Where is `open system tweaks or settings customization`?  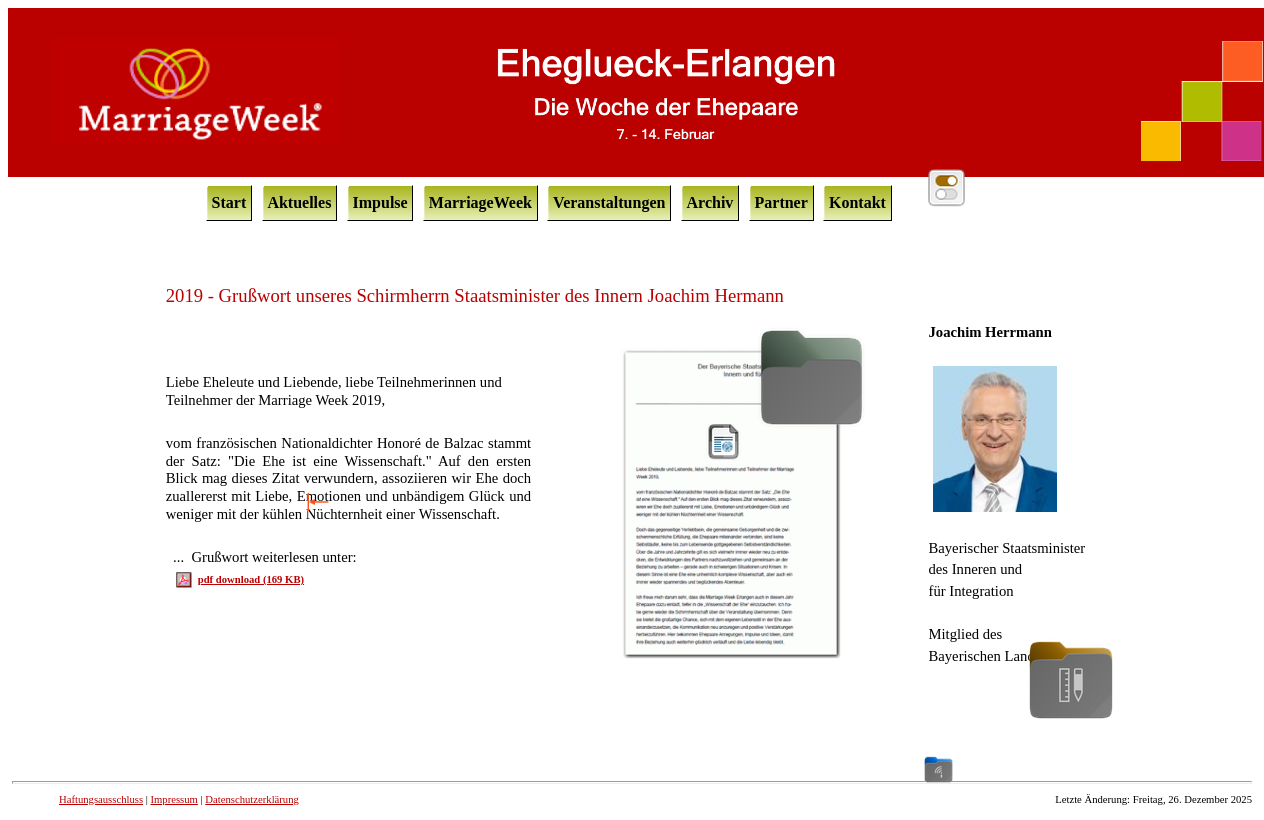 open system tweaks or settings customization is located at coordinates (946, 187).